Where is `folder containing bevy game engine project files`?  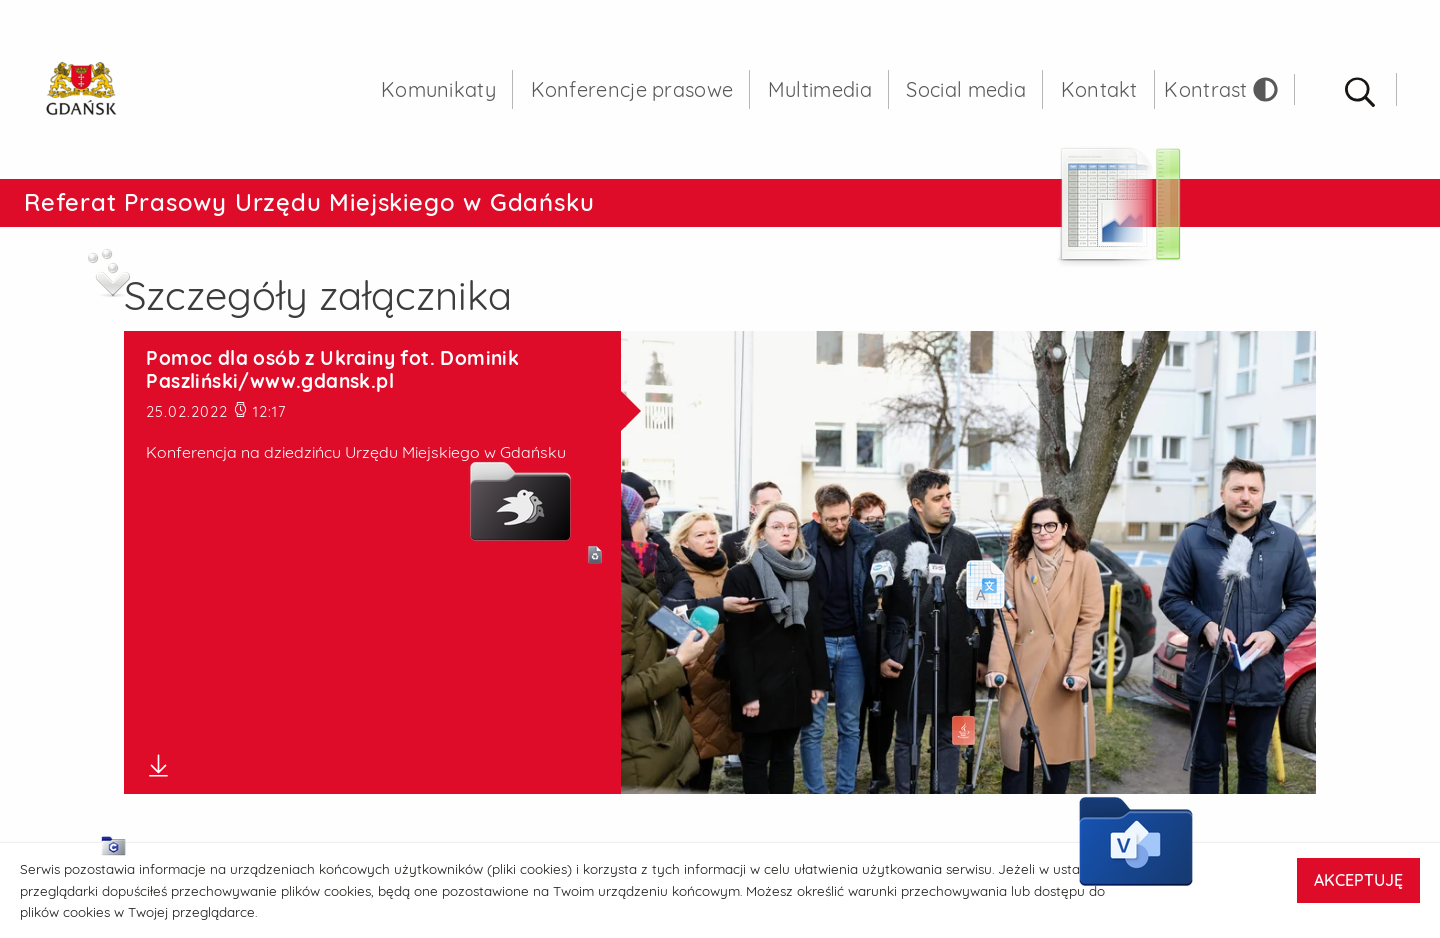 folder containing bevy game engine project files is located at coordinates (520, 504).